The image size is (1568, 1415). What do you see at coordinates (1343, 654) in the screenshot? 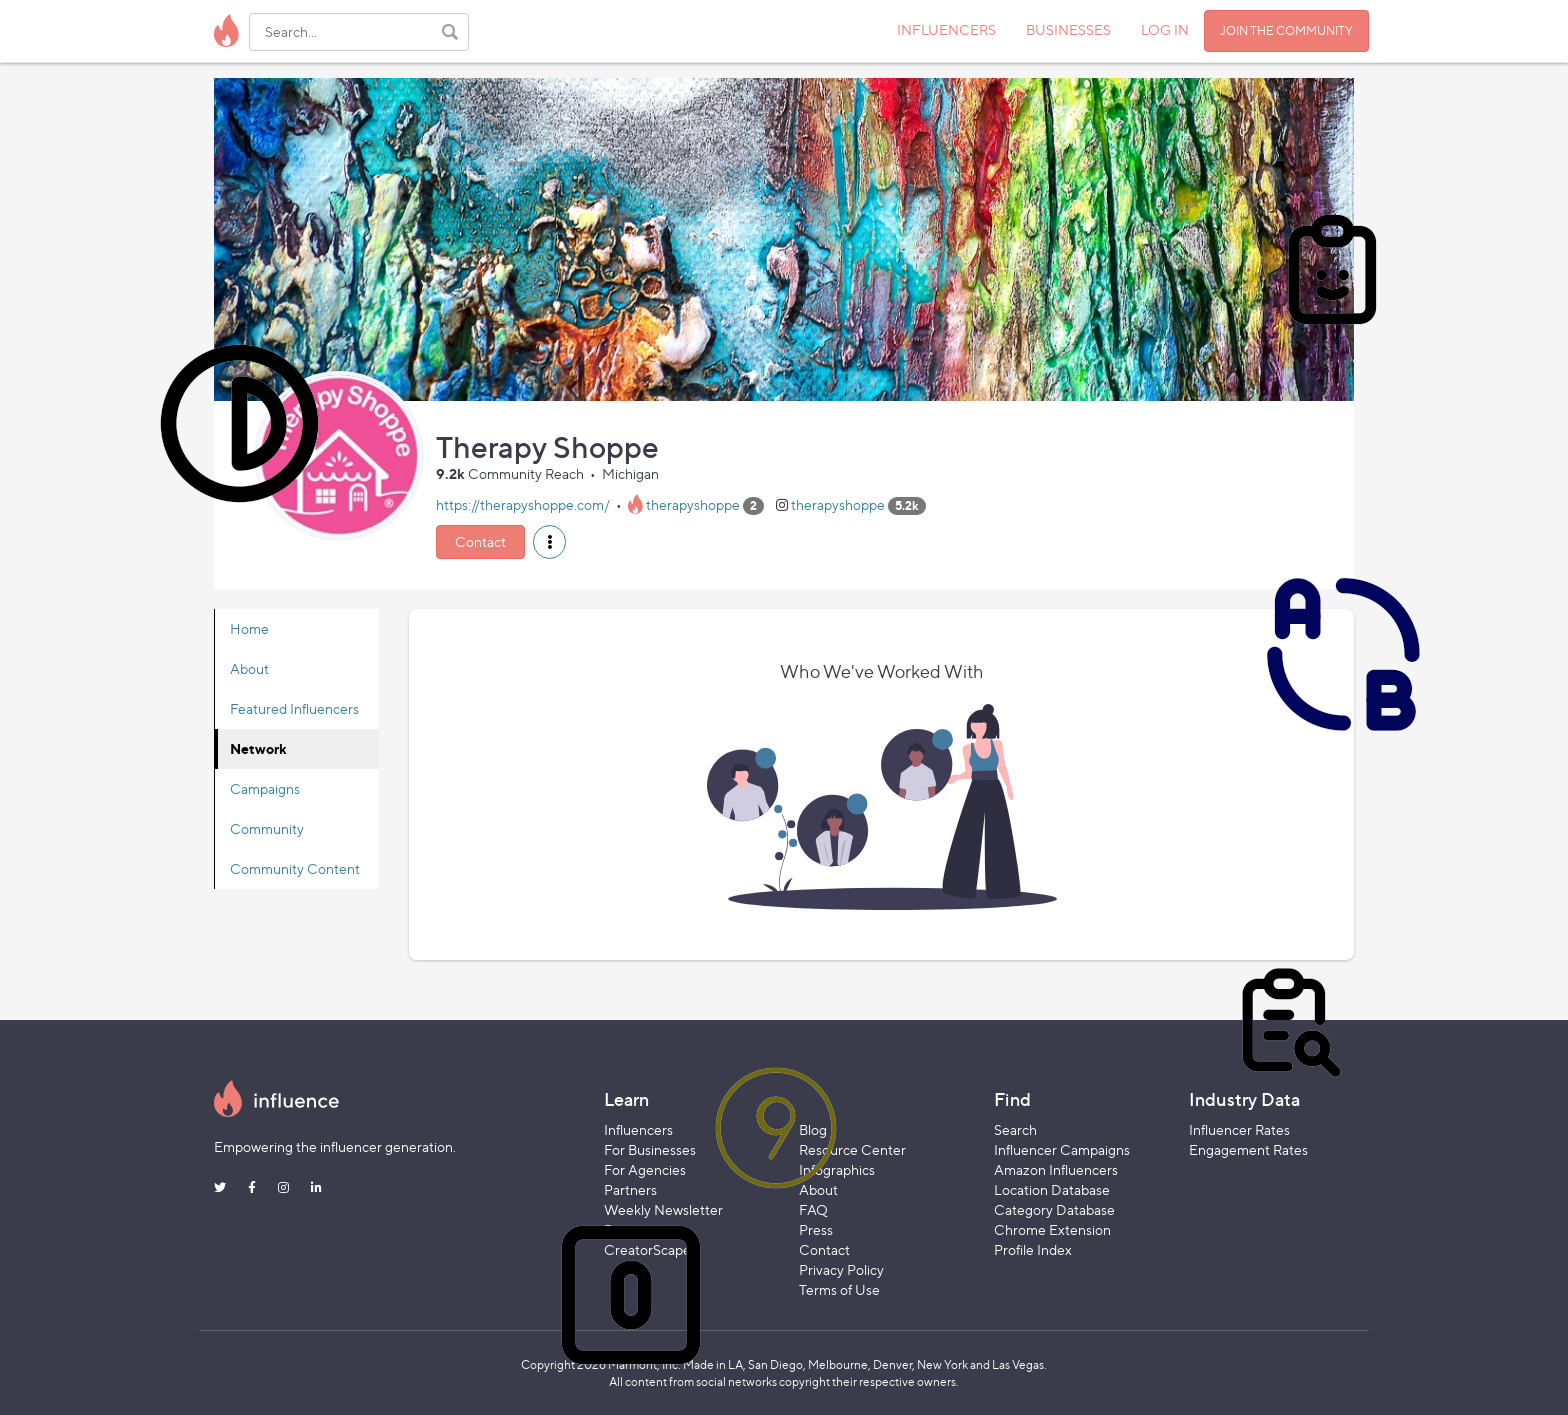
I see `switch between option A and option B` at bounding box center [1343, 654].